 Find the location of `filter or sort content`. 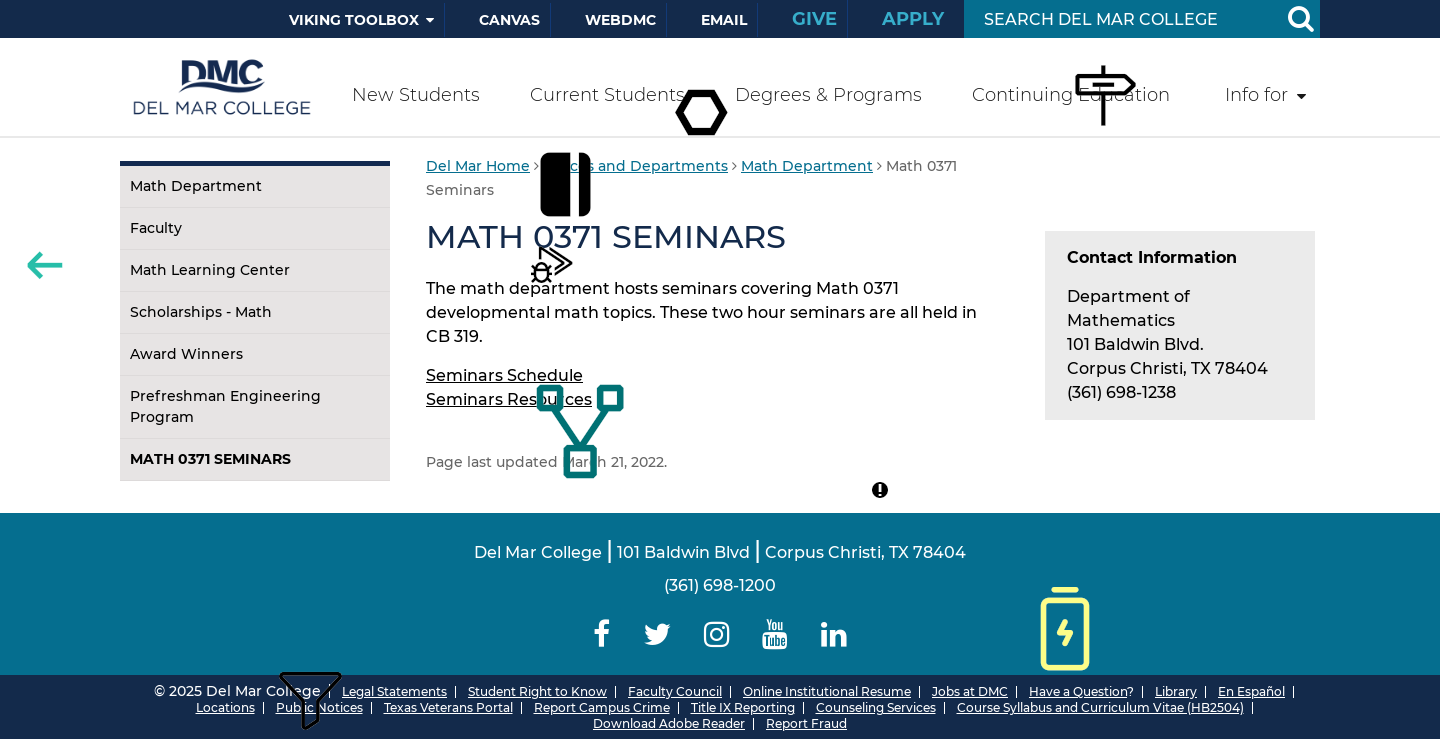

filter or sort content is located at coordinates (310, 698).